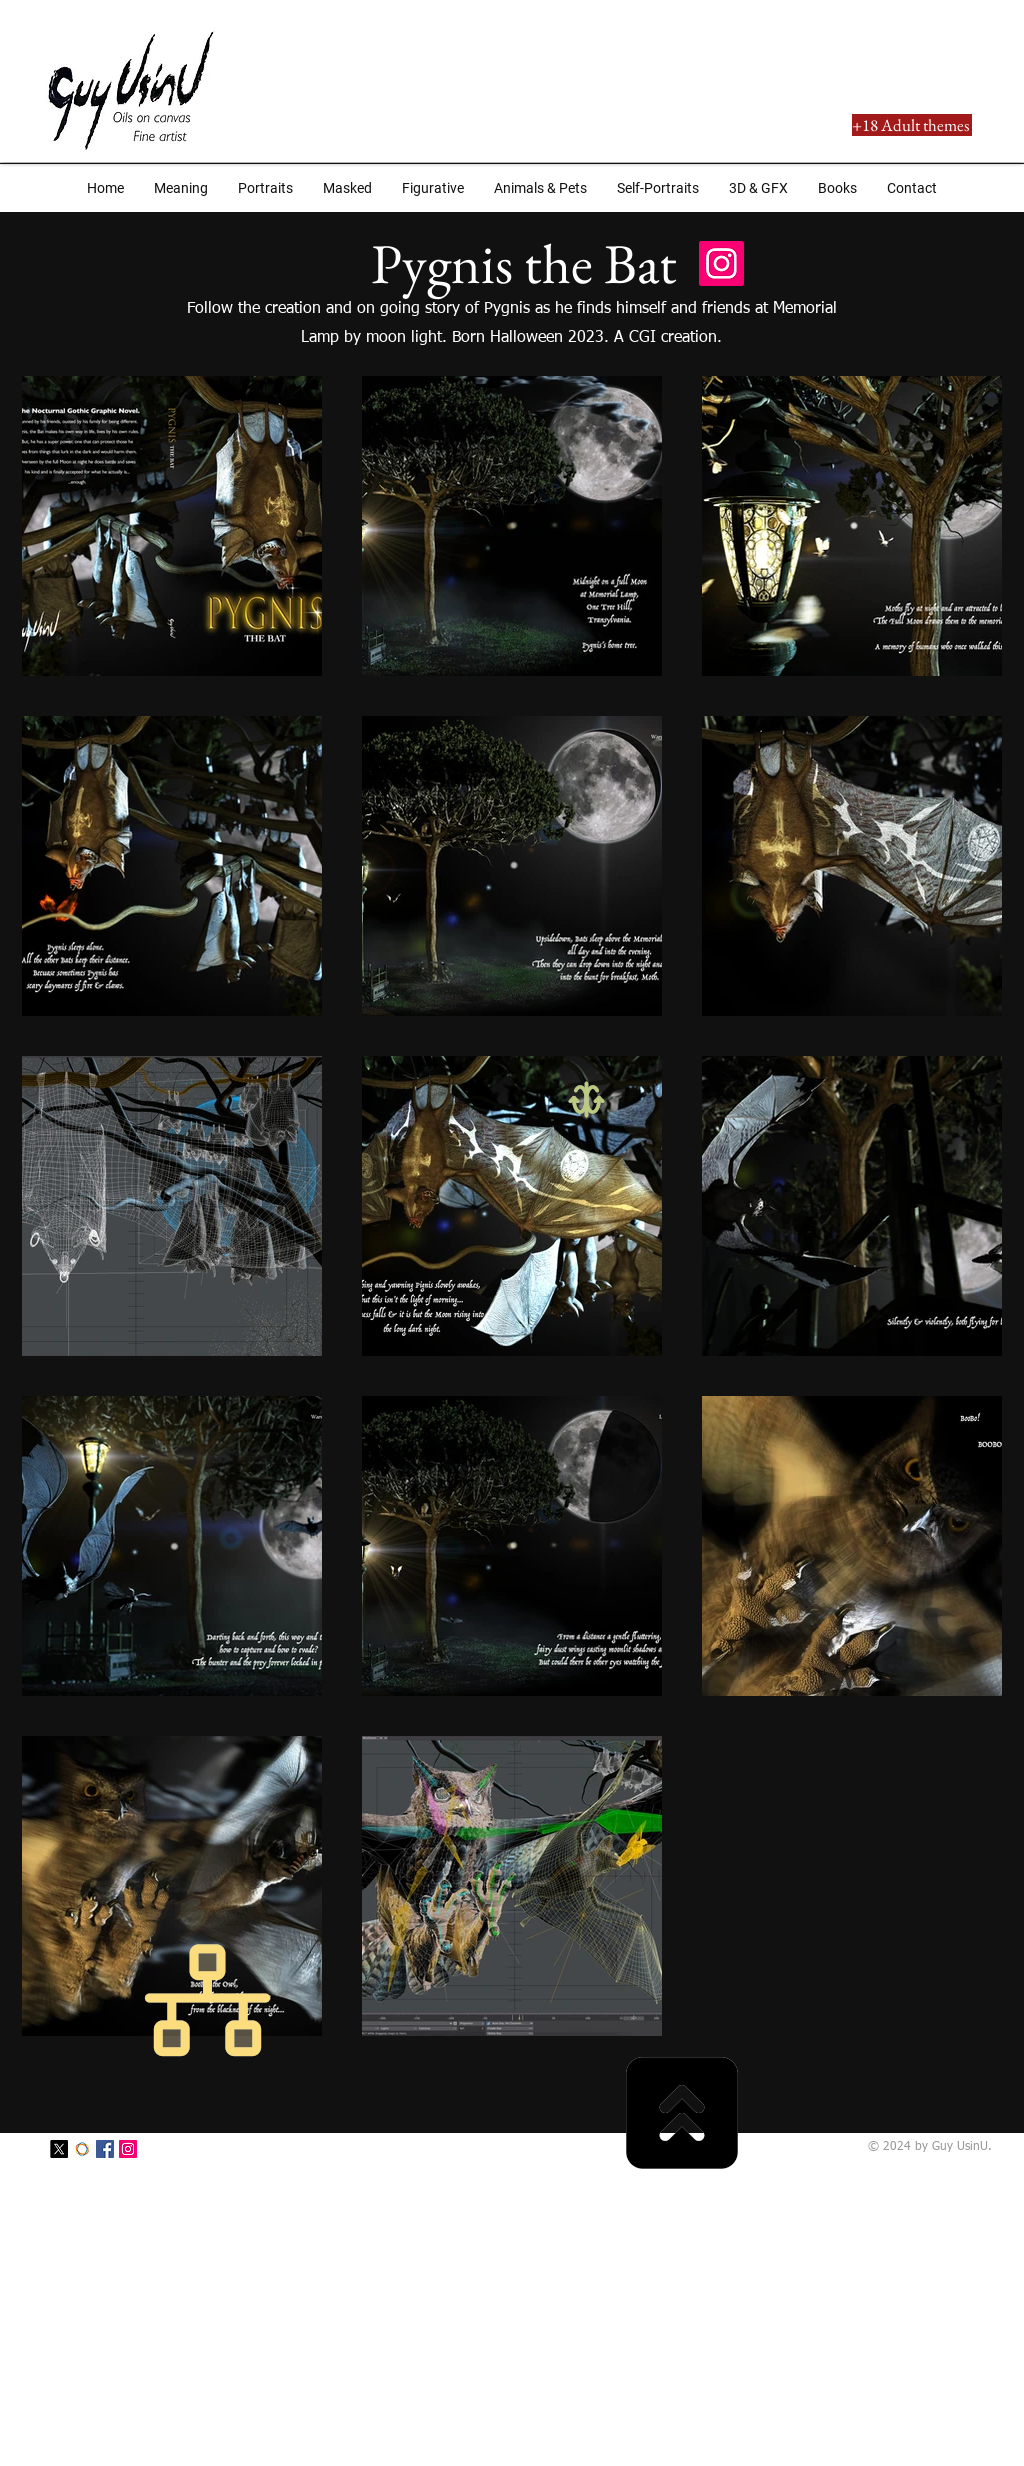 Image resolution: width=1024 pixels, height=2466 pixels. Describe the element at coordinates (207, 2002) in the screenshot. I see `view network topology or connected devices` at that location.